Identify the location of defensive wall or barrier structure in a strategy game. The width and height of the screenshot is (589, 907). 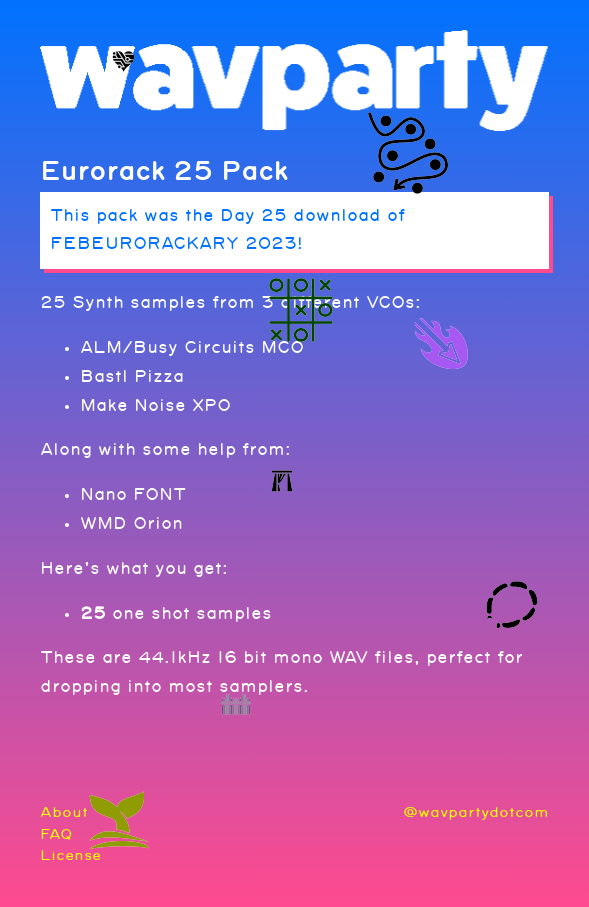
(236, 700).